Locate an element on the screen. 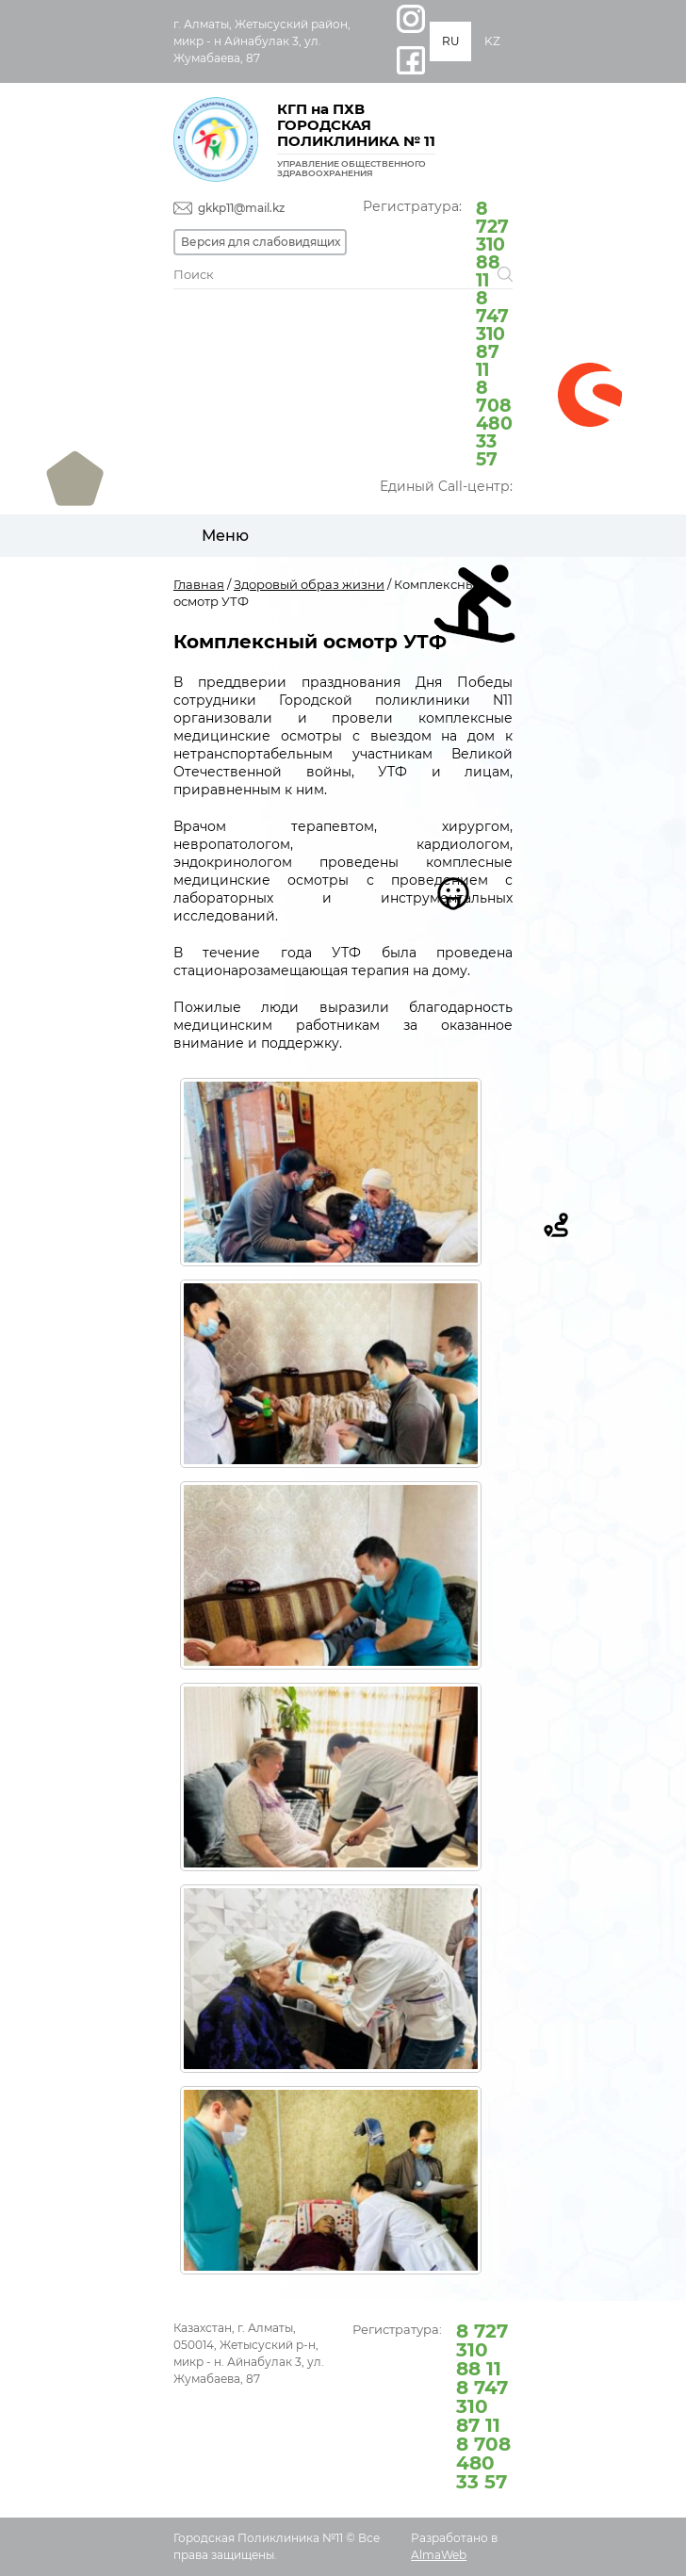 This screenshot has width=686, height=2576. snowboarding activity or winter sports category is located at coordinates (478, 602).